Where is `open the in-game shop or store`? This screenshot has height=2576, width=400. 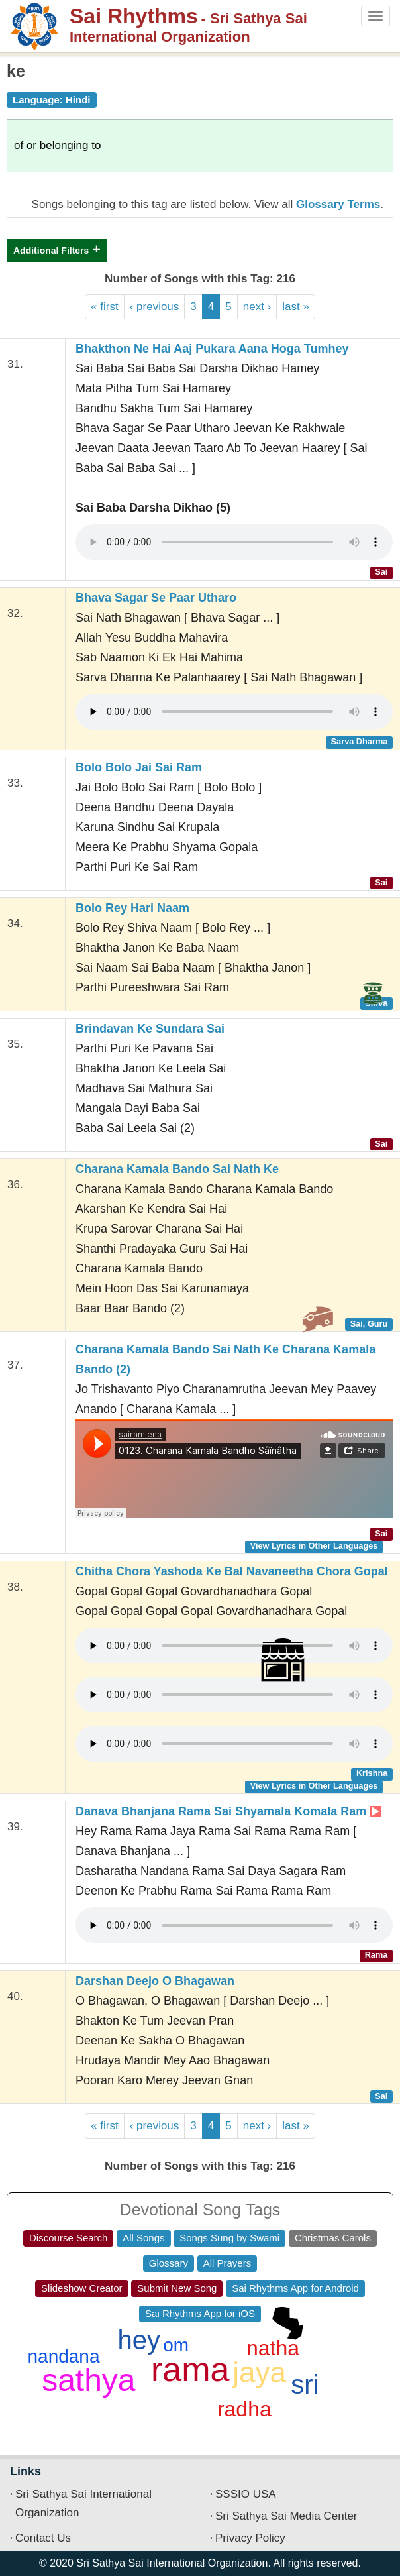 open the in-game shop or store is located at coordinates (283, 1660).